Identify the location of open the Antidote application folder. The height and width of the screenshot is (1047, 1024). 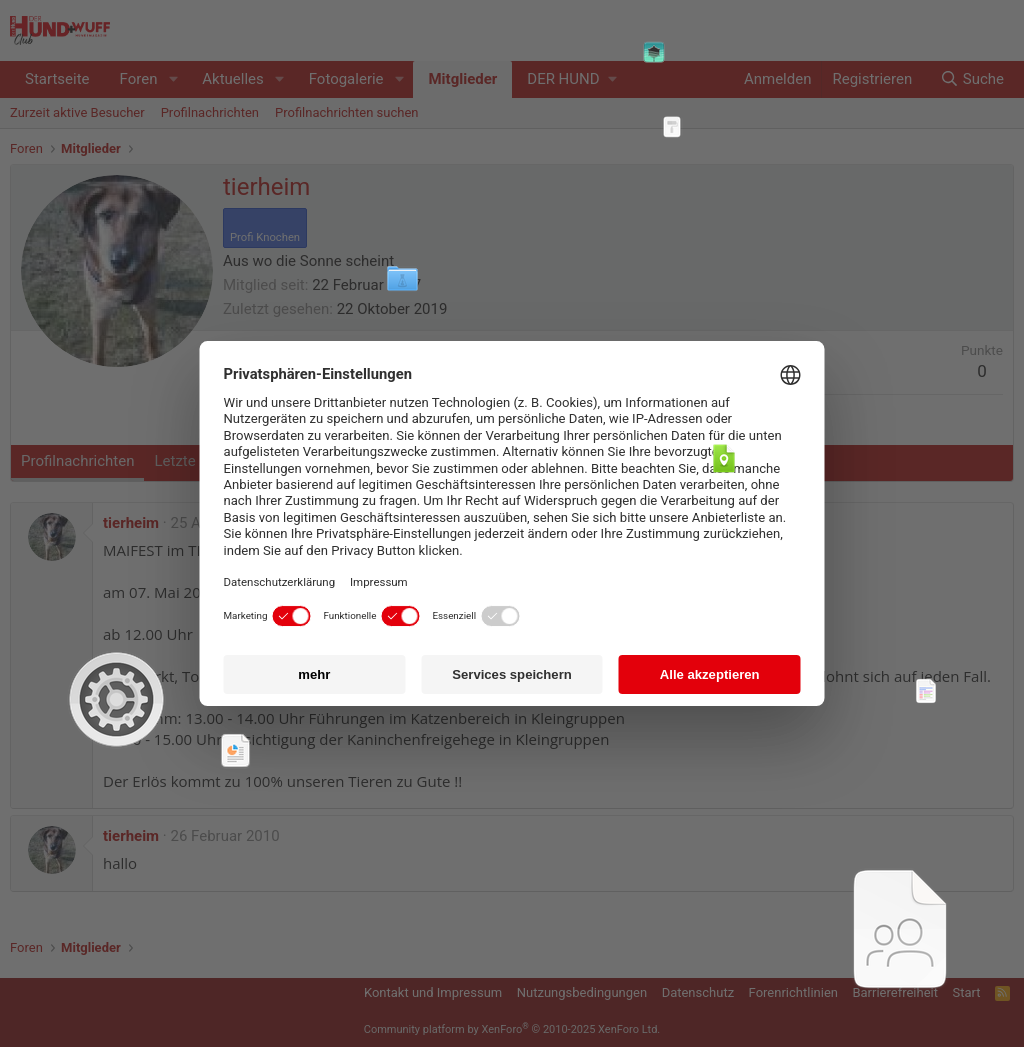
(402, 278).